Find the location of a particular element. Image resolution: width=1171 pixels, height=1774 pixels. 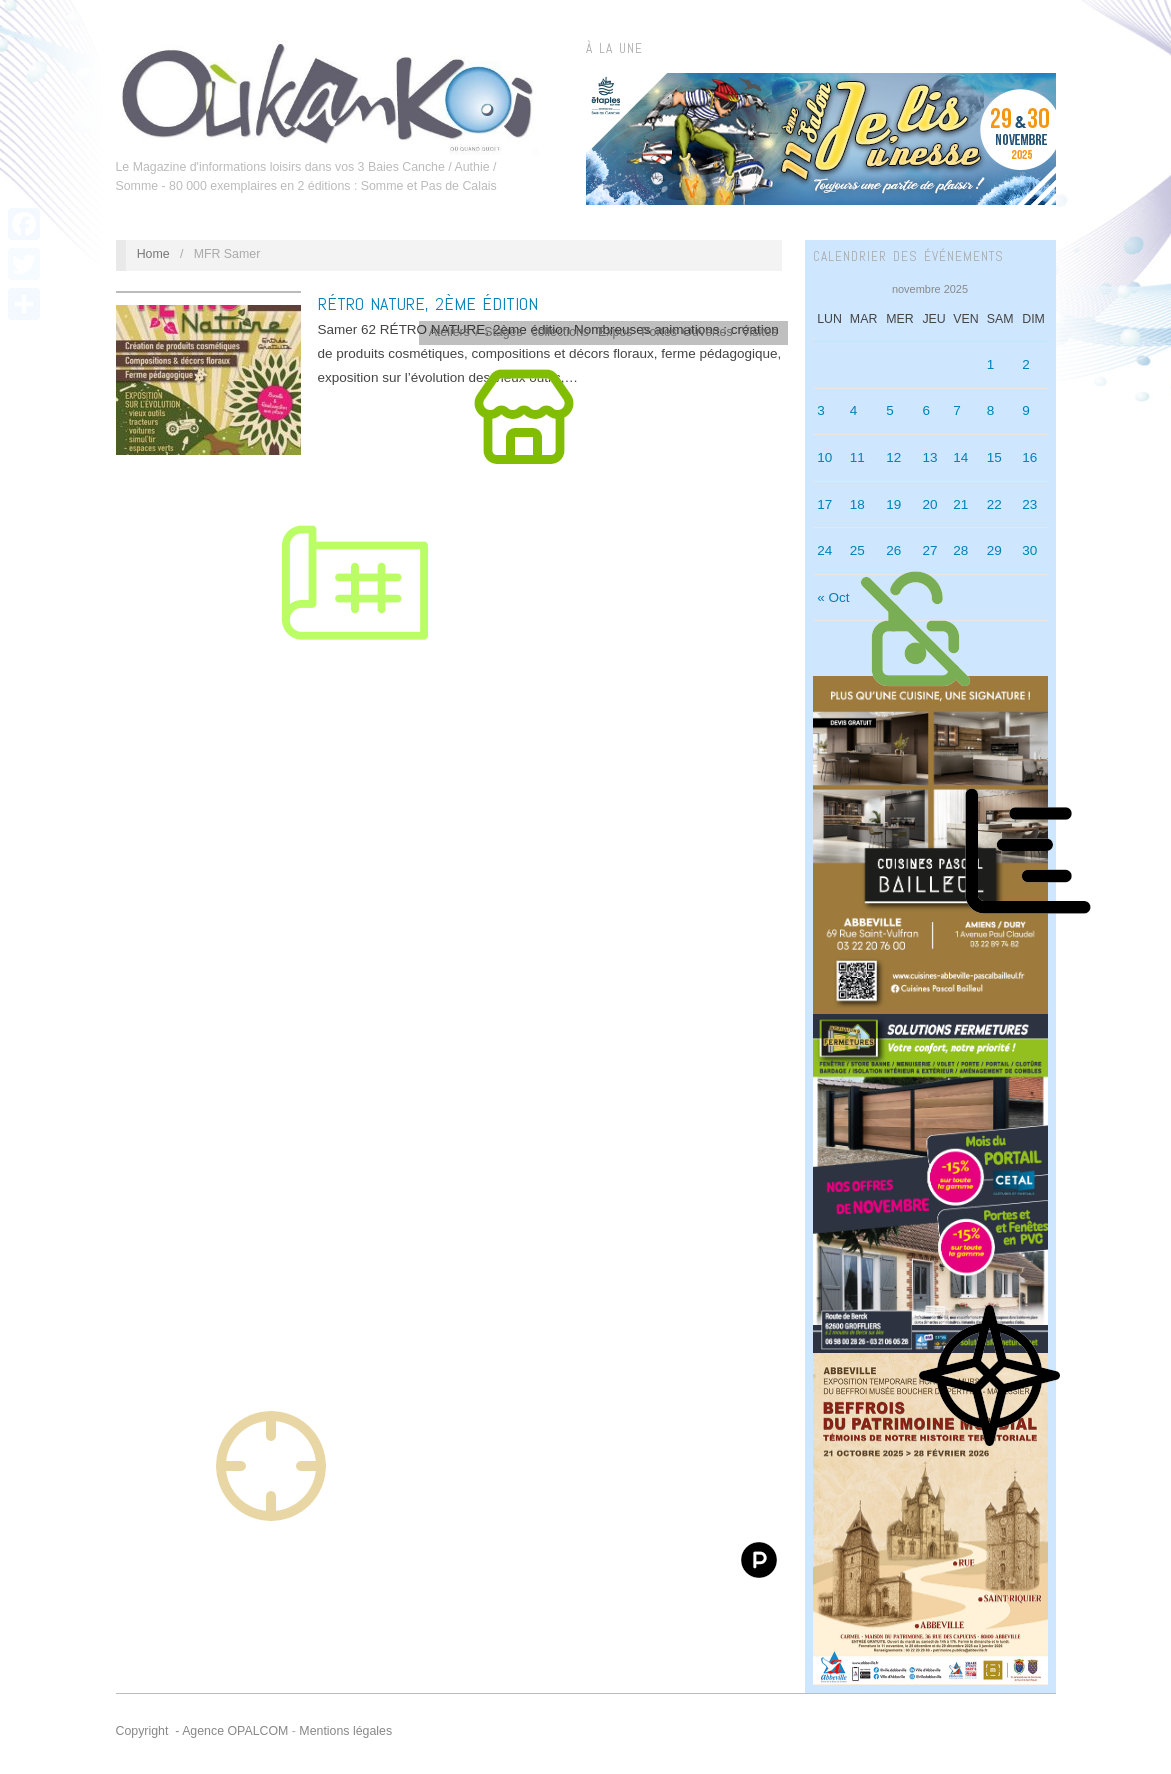

view project timeline or schedule is located at coordinates (1028, 851).